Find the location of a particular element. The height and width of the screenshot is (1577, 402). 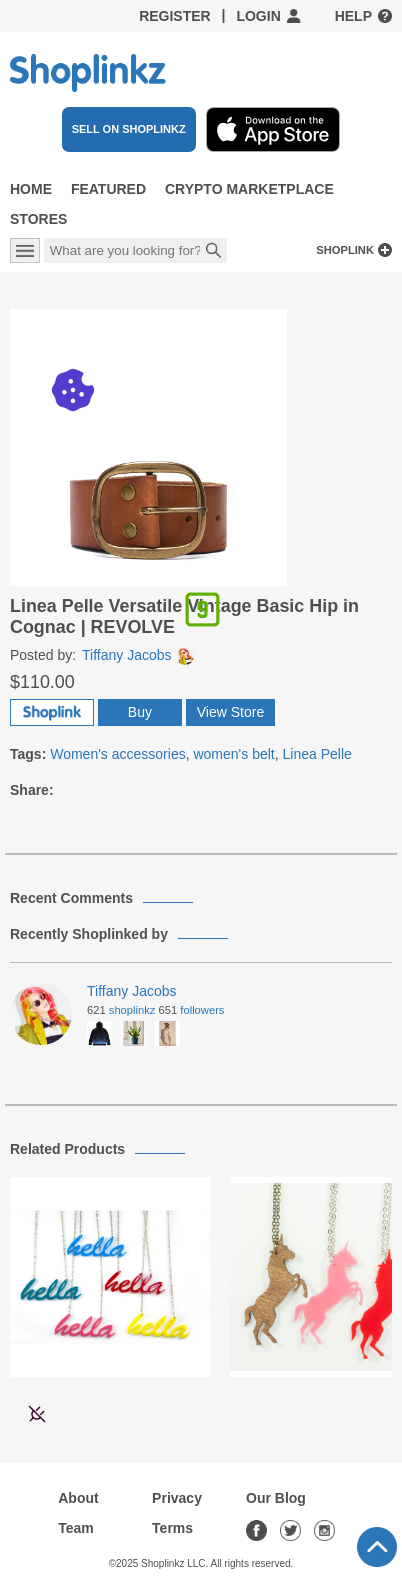

select or navigate to item number 9 is located at coordinates (202, 609).